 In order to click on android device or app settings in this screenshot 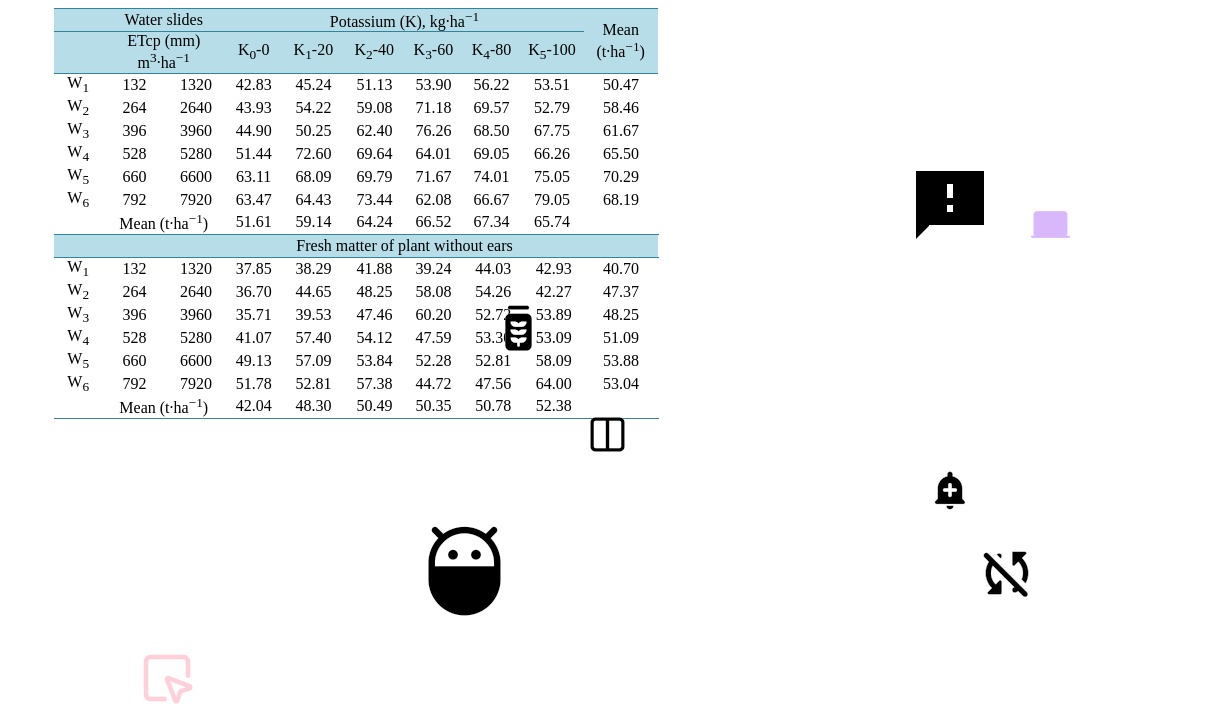, I will do `click(464, 569)`.